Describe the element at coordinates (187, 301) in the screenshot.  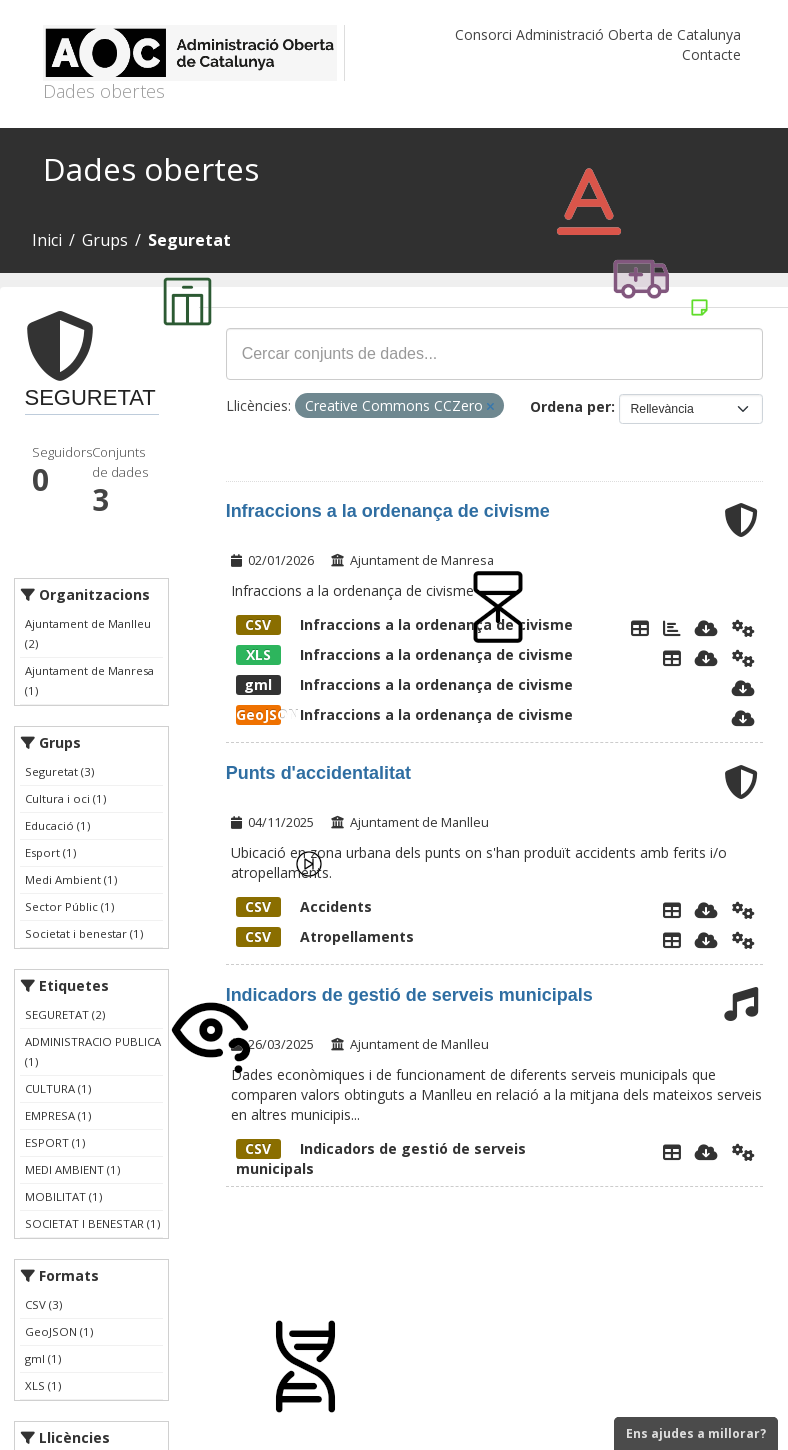
I see `indicates elevator access or location` at that location.